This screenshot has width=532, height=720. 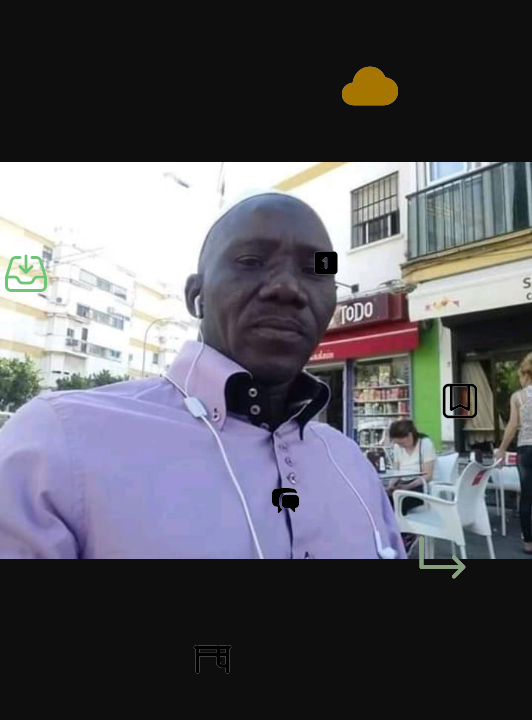 What do you see at coordinates (26, 274) in the screenshot?
I see `download message to inbox` at bounding box center [26, 274].